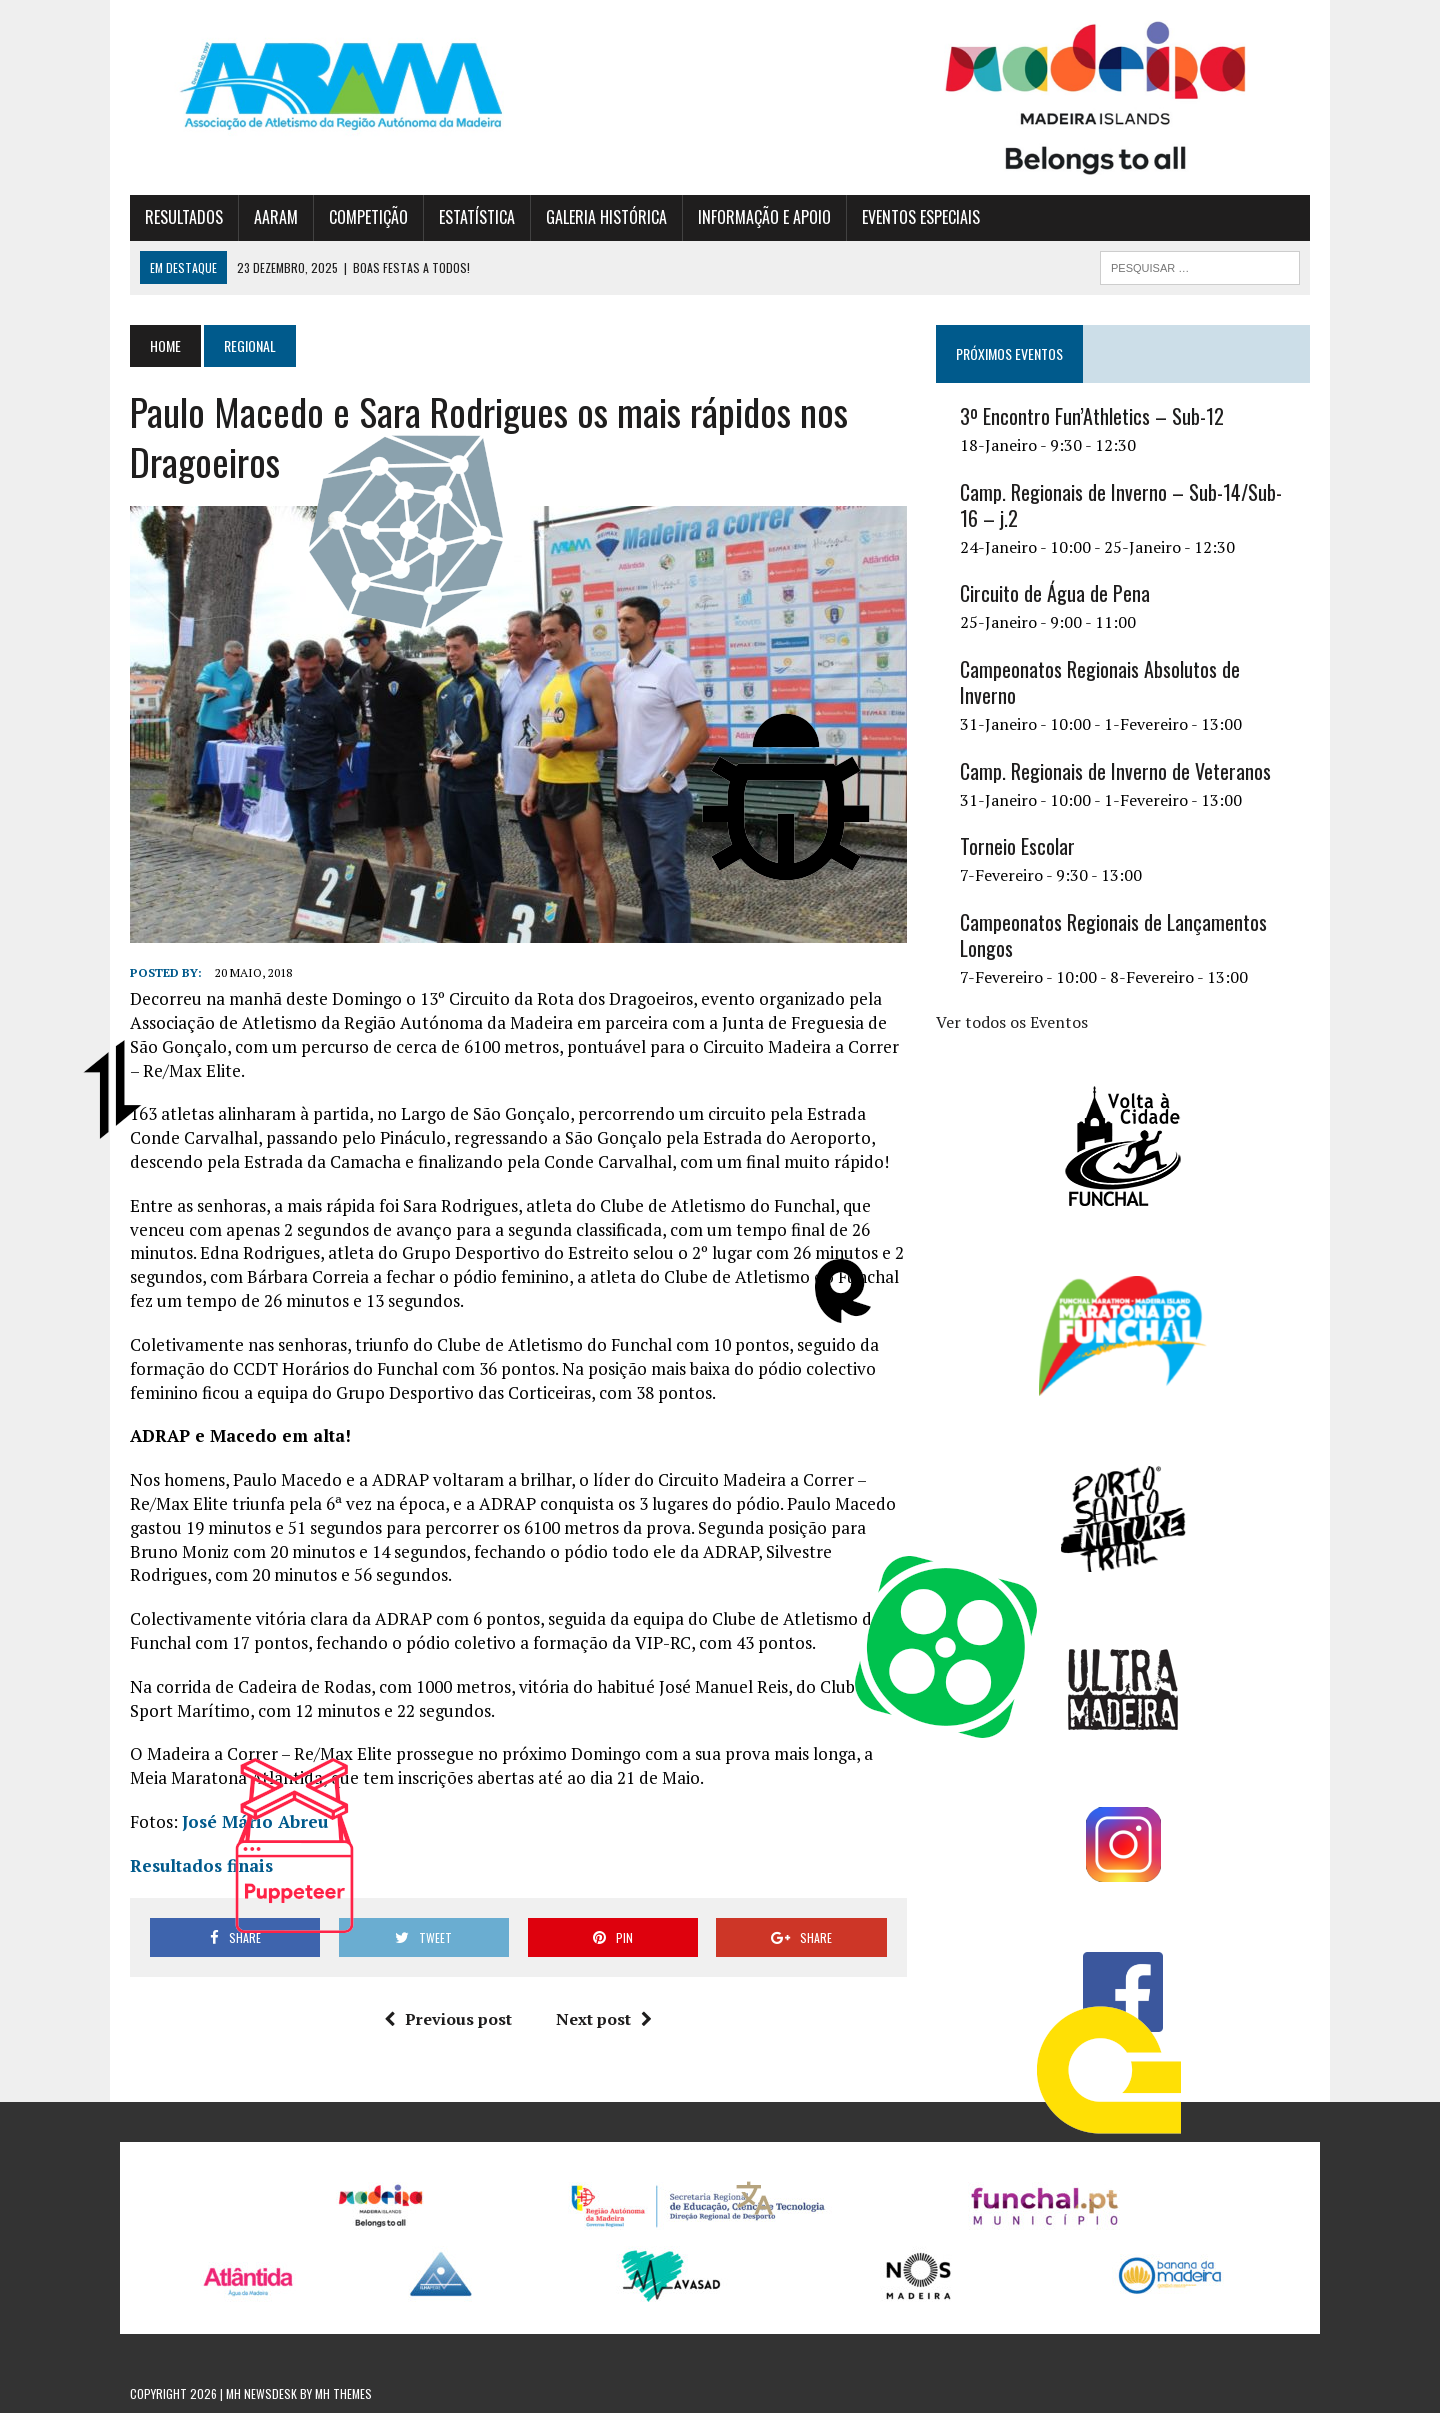  I want to click on puppeteer browser automation library logo, so click(294, 1845).